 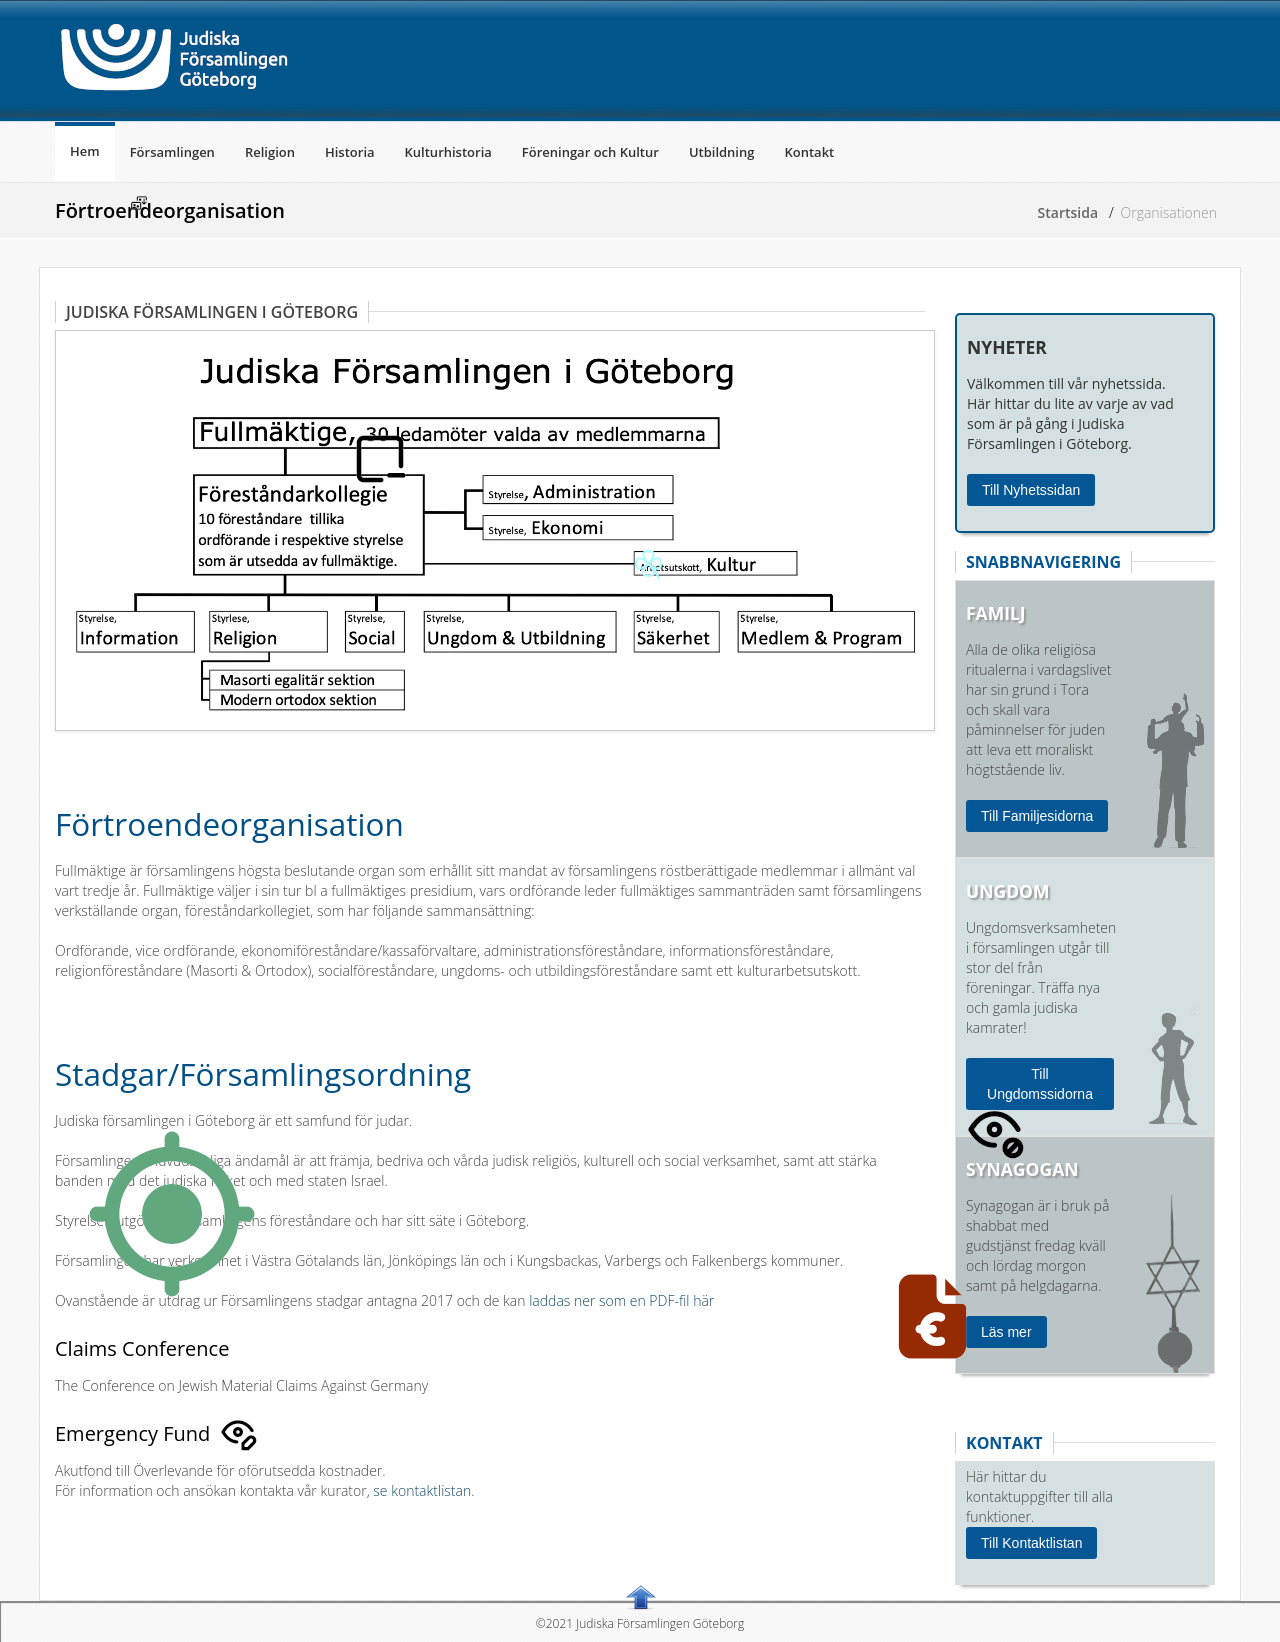 What do you see at coordinates (139, 203) in the screenshot?
I see `sort items by precedence or priority order` at bounding box center [139, 203].